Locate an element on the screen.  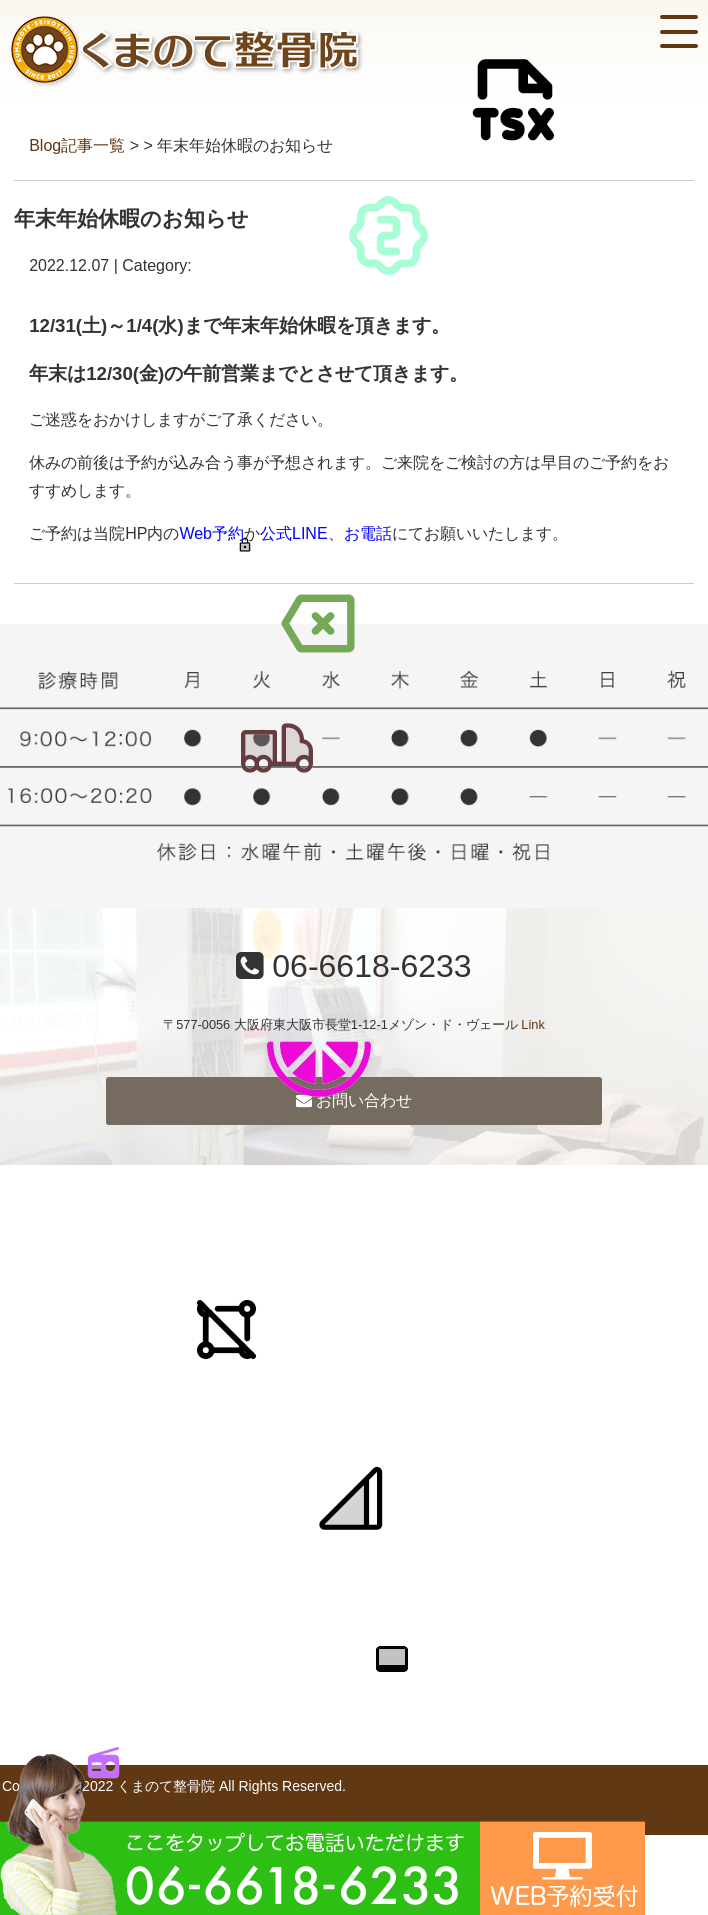
indicates second place or runner-up status is located at coordinates (388, 235).